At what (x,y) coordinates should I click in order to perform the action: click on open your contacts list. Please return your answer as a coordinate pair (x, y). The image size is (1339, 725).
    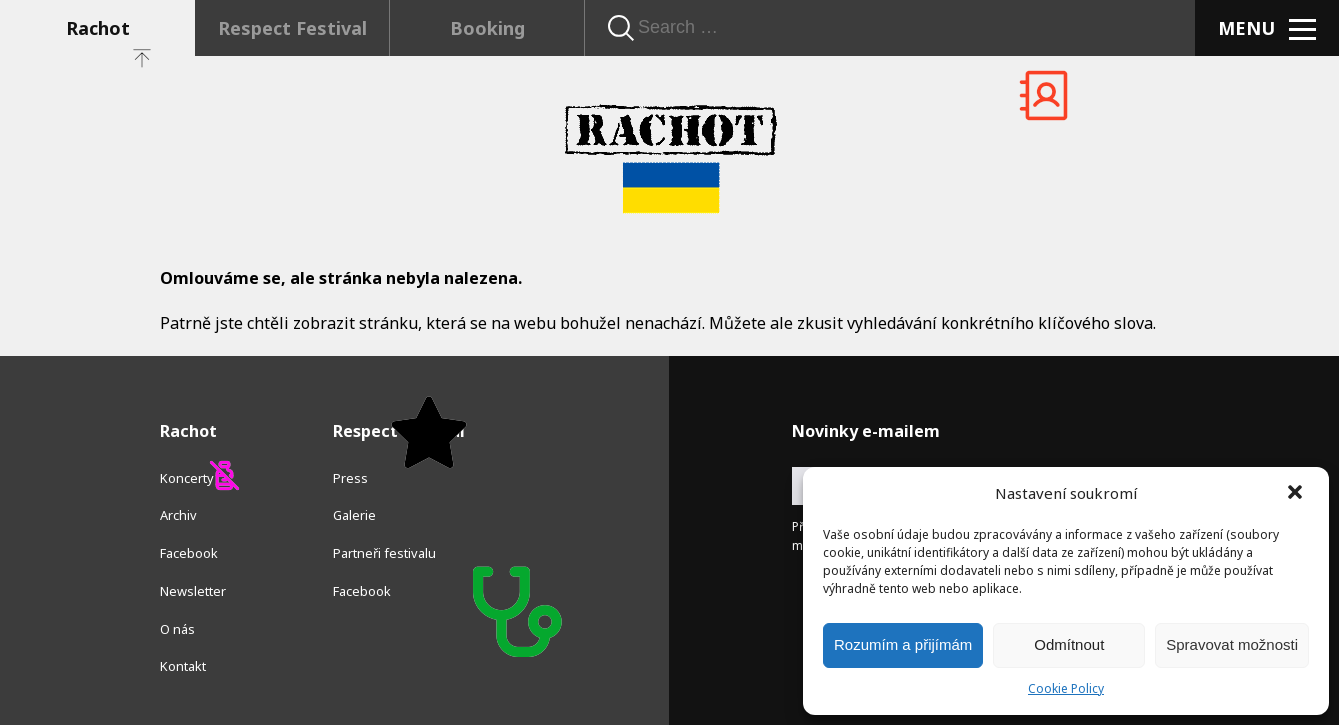
    Looking at the image, I should click on (1044, 95).